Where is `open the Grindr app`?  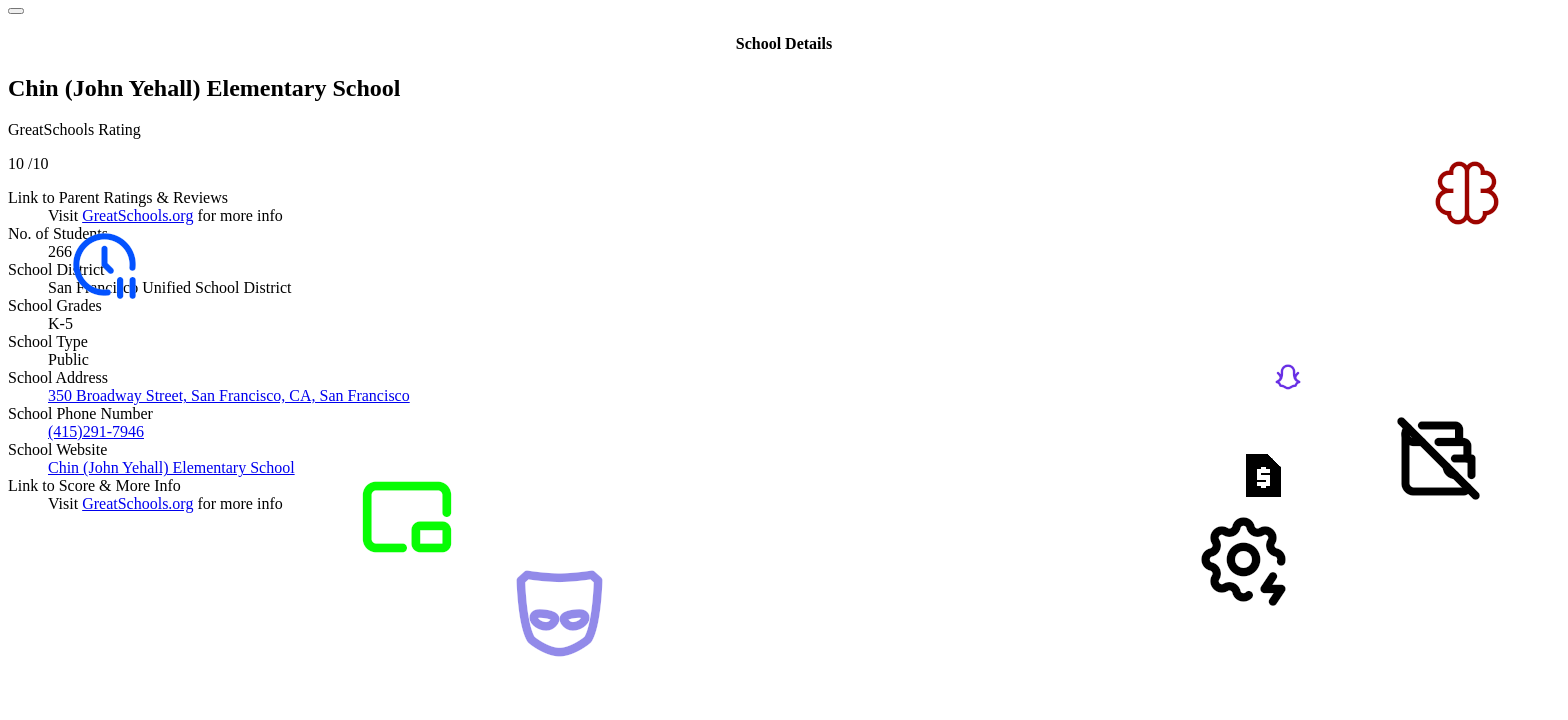 open the Grindr app is located at coordinates (559, 613).